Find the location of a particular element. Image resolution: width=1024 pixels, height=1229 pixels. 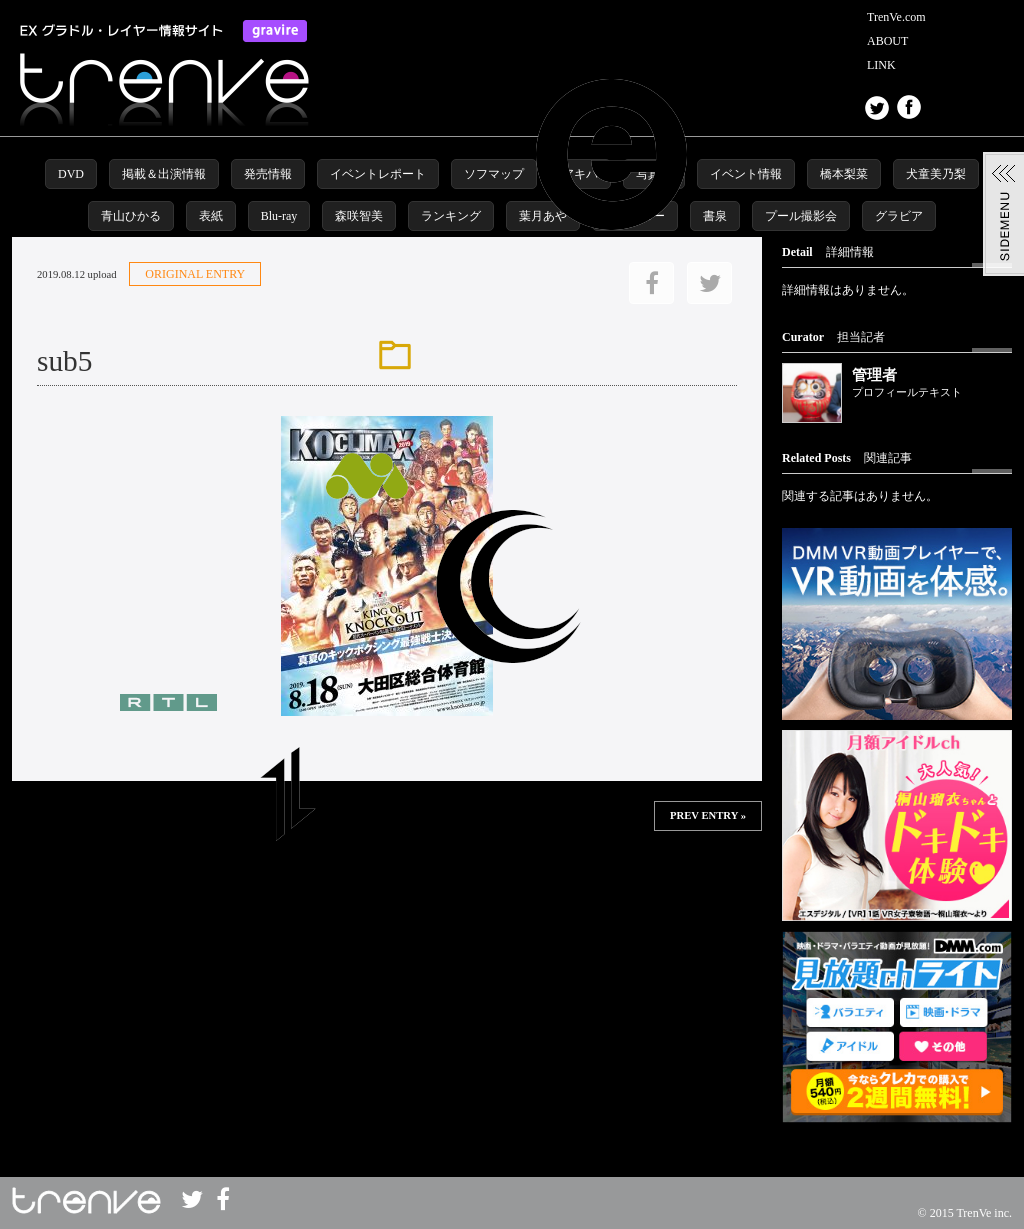

open matomo analytics dashboard is located at coordinates (367, 476).